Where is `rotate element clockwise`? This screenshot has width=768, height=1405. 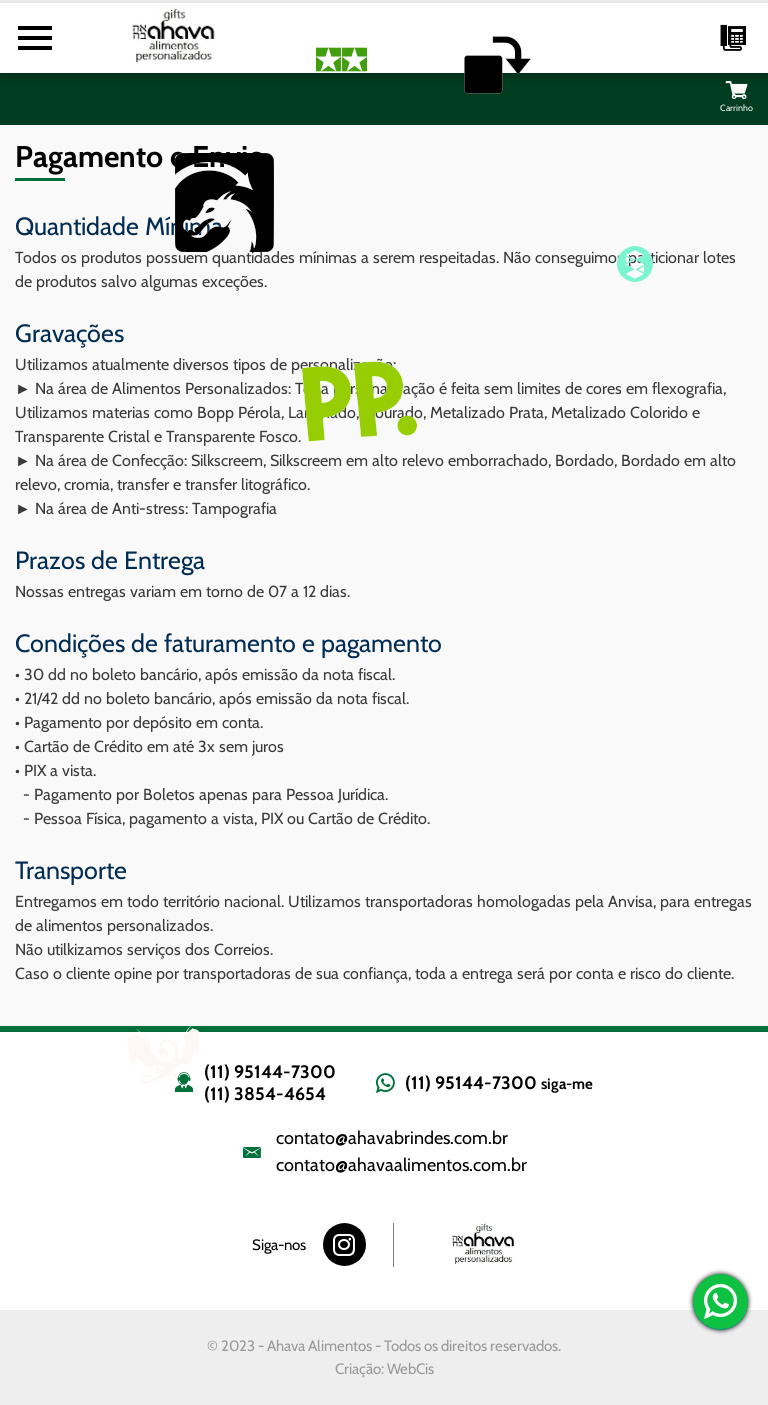
rotate element clockwise is located at coordinates (496, 65).